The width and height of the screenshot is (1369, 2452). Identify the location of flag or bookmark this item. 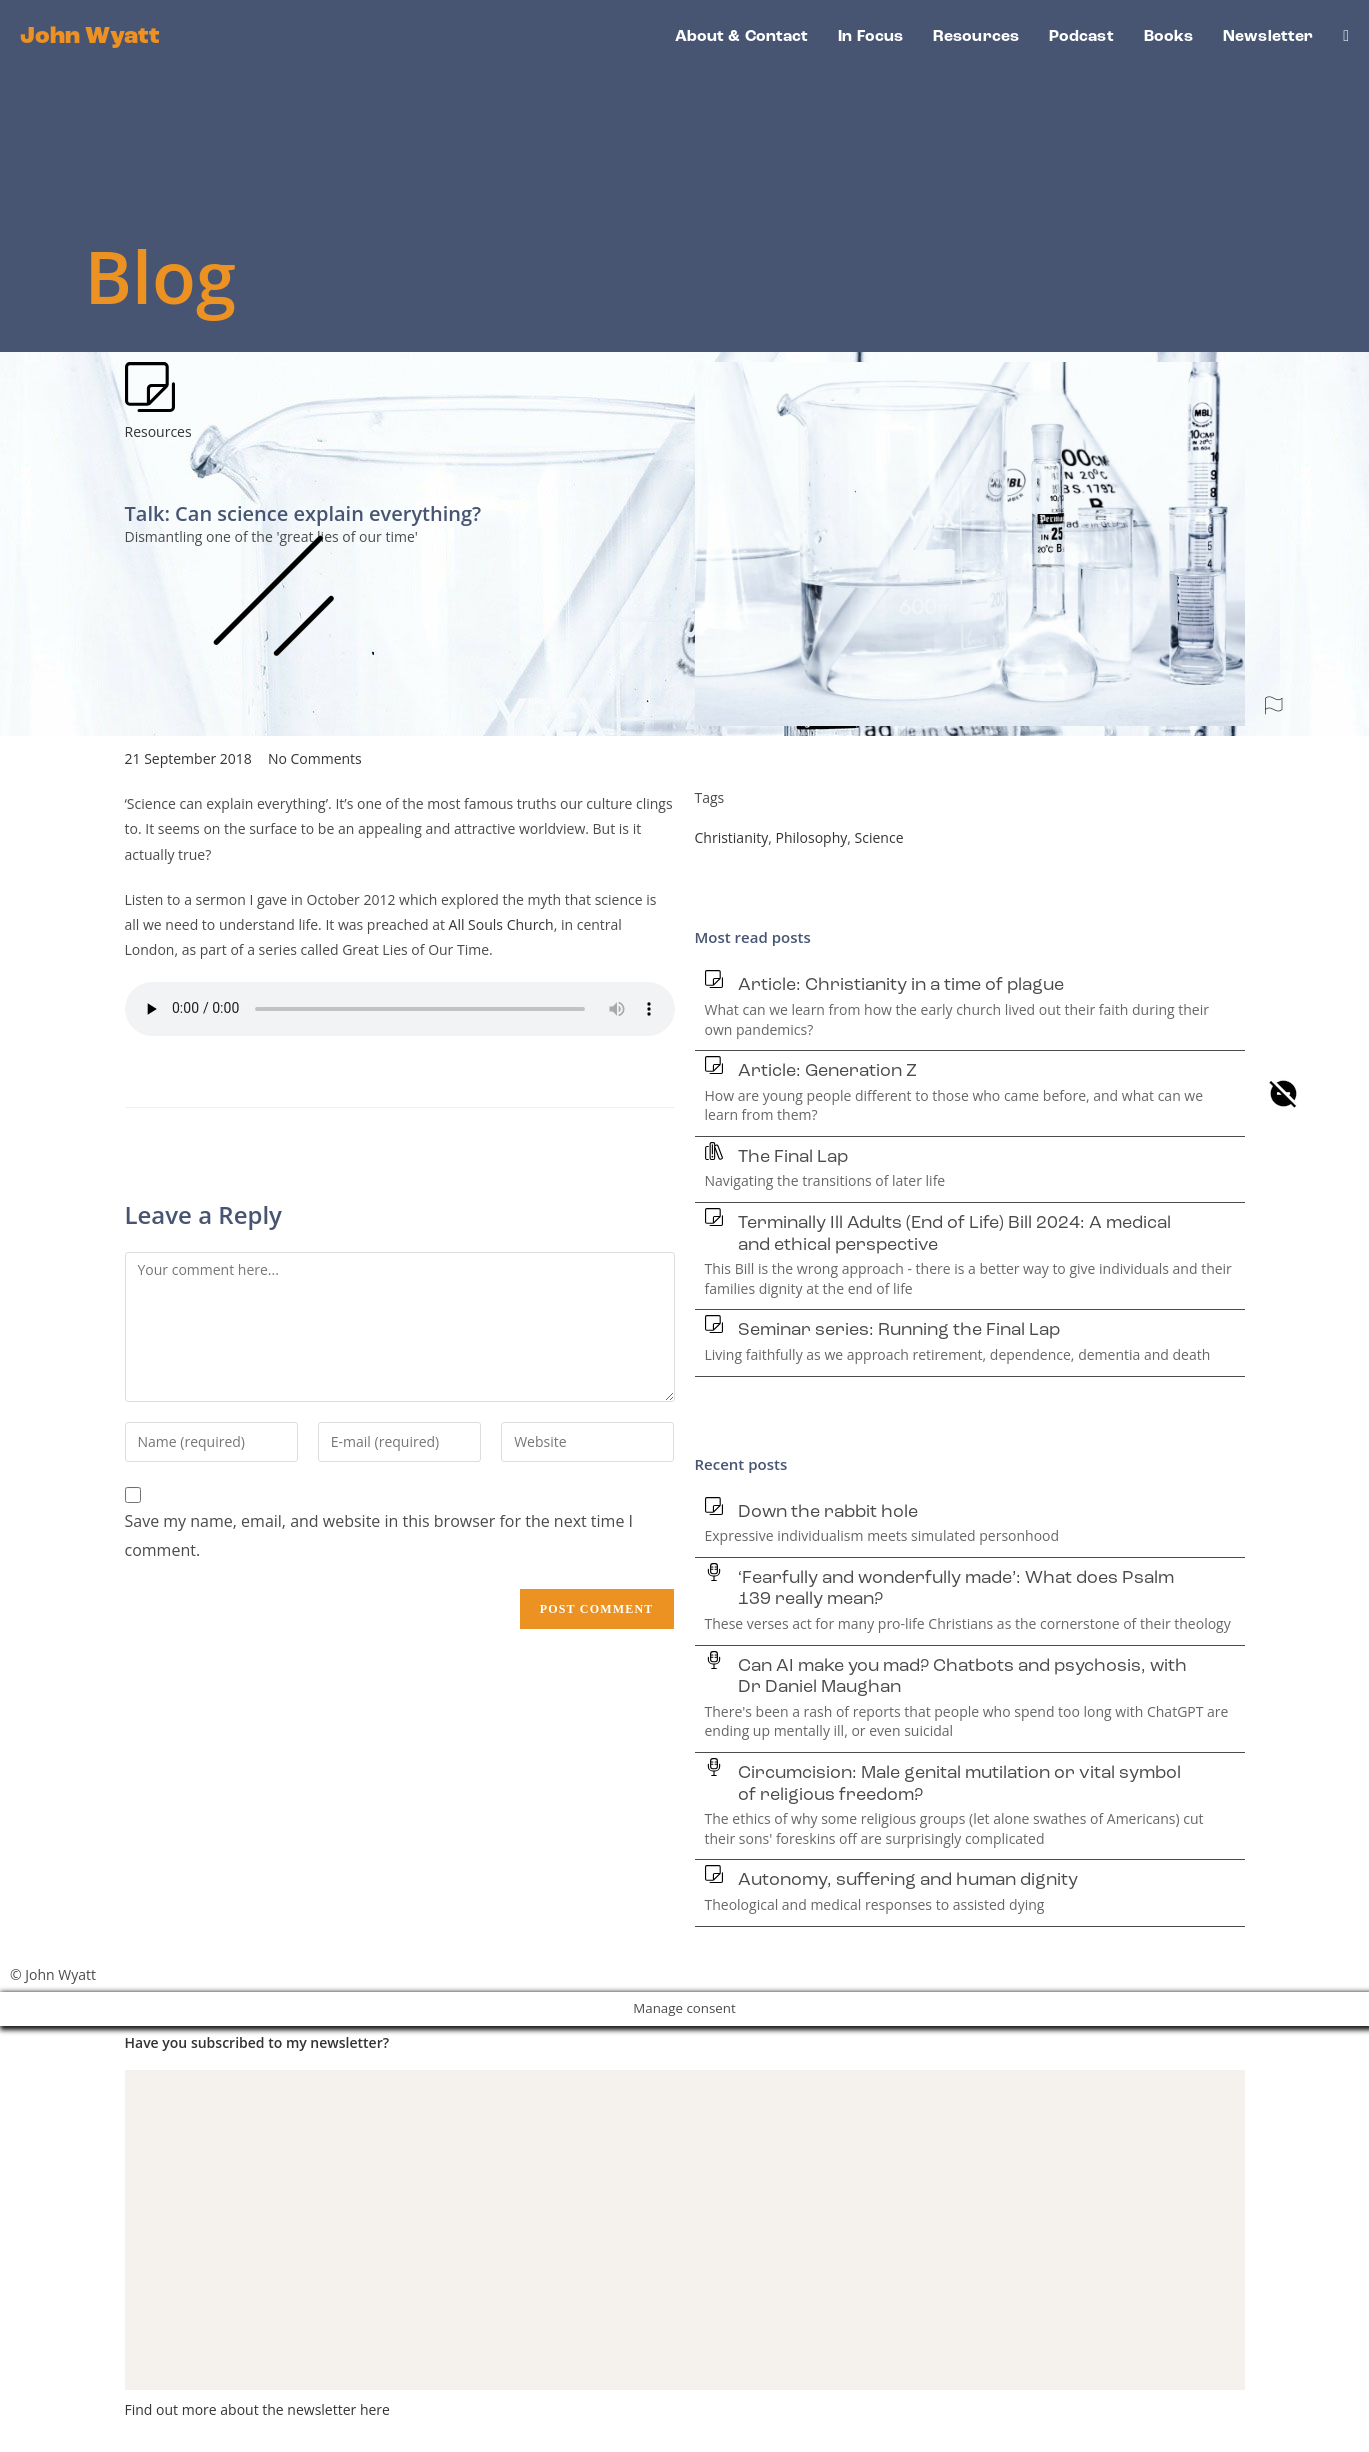
(1273, 705).